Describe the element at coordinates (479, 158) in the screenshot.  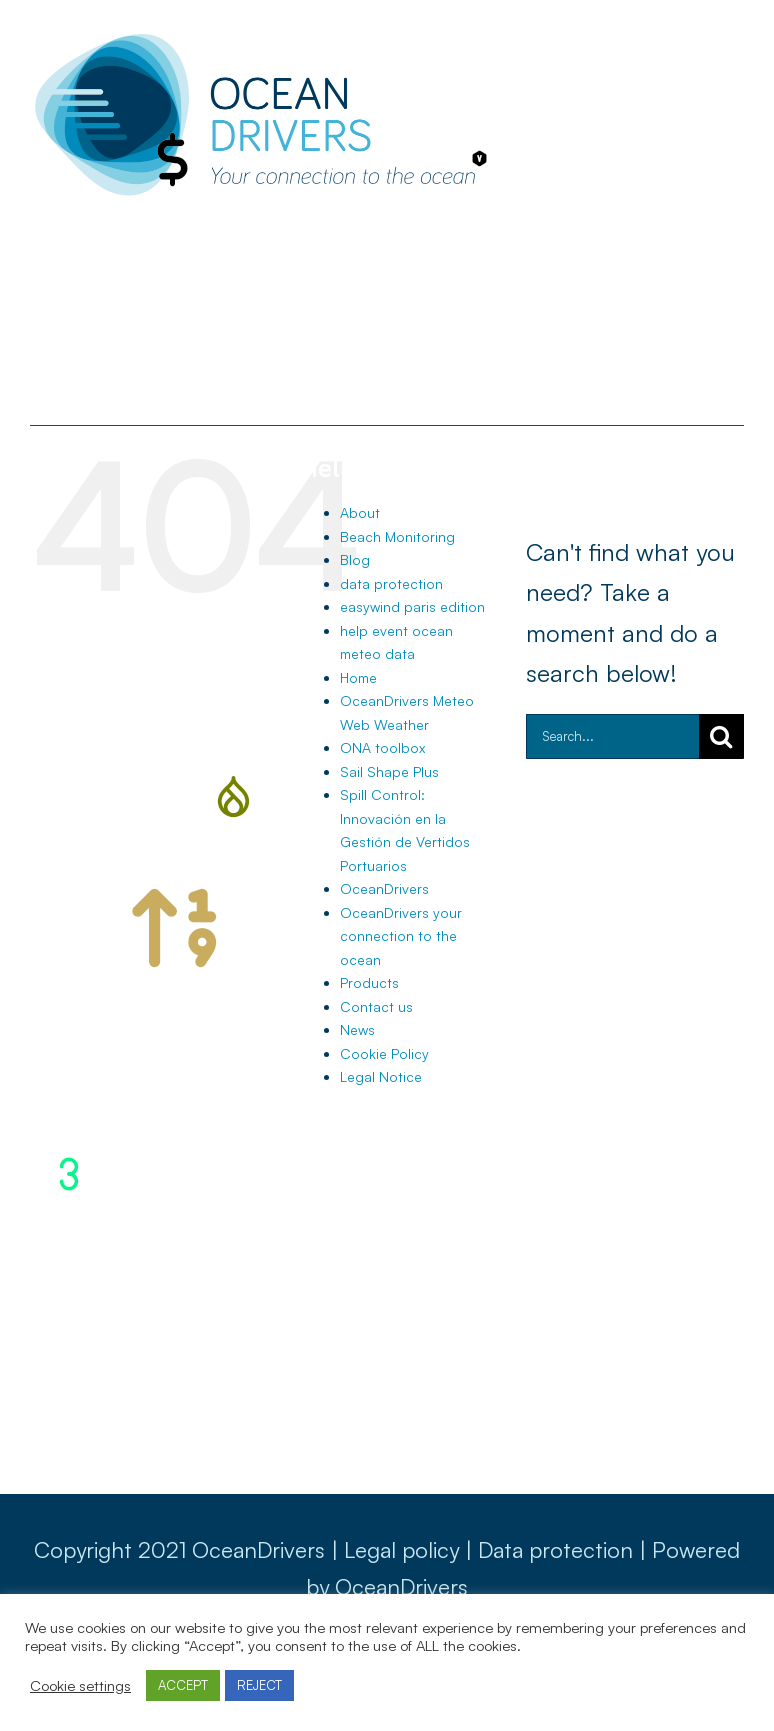
I see `indicates version or variant selection` at that location.